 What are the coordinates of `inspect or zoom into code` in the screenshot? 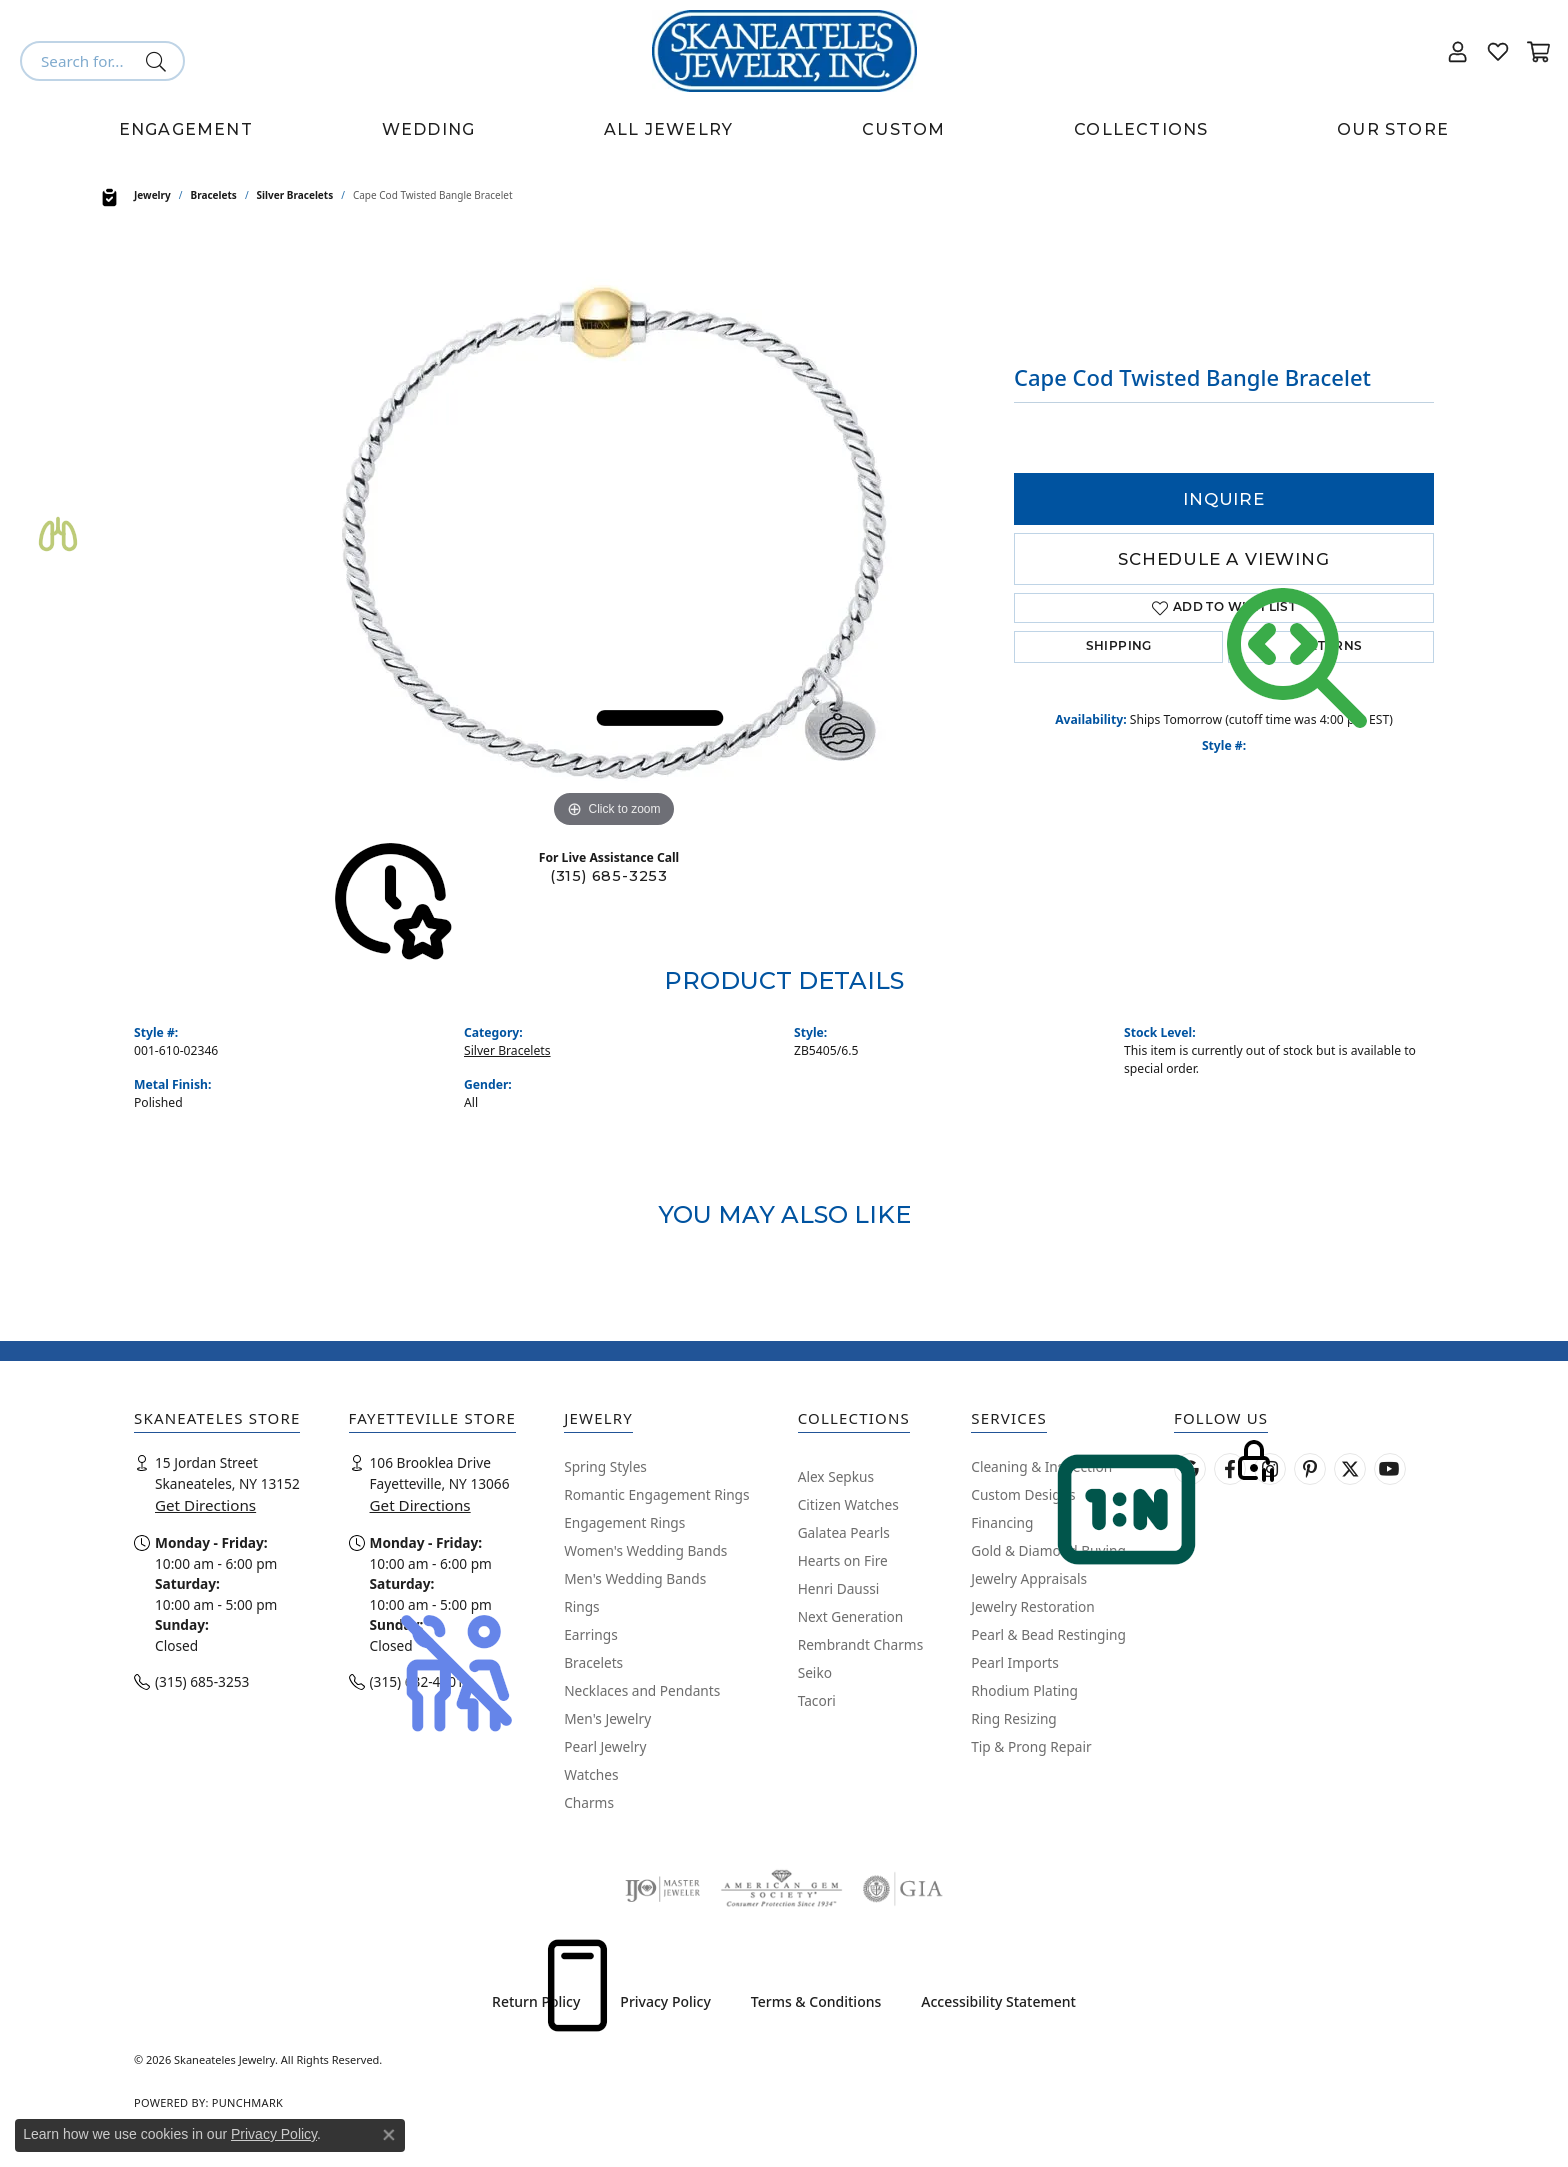 It's located at (1297, 658).